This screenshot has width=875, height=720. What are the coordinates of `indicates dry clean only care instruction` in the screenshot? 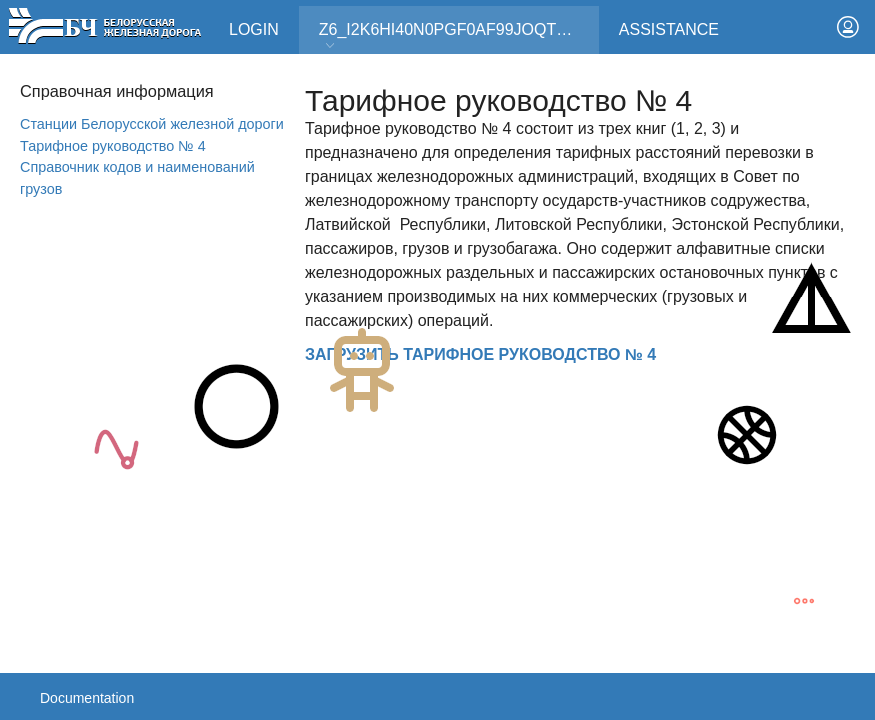 It's located at (236, 406).